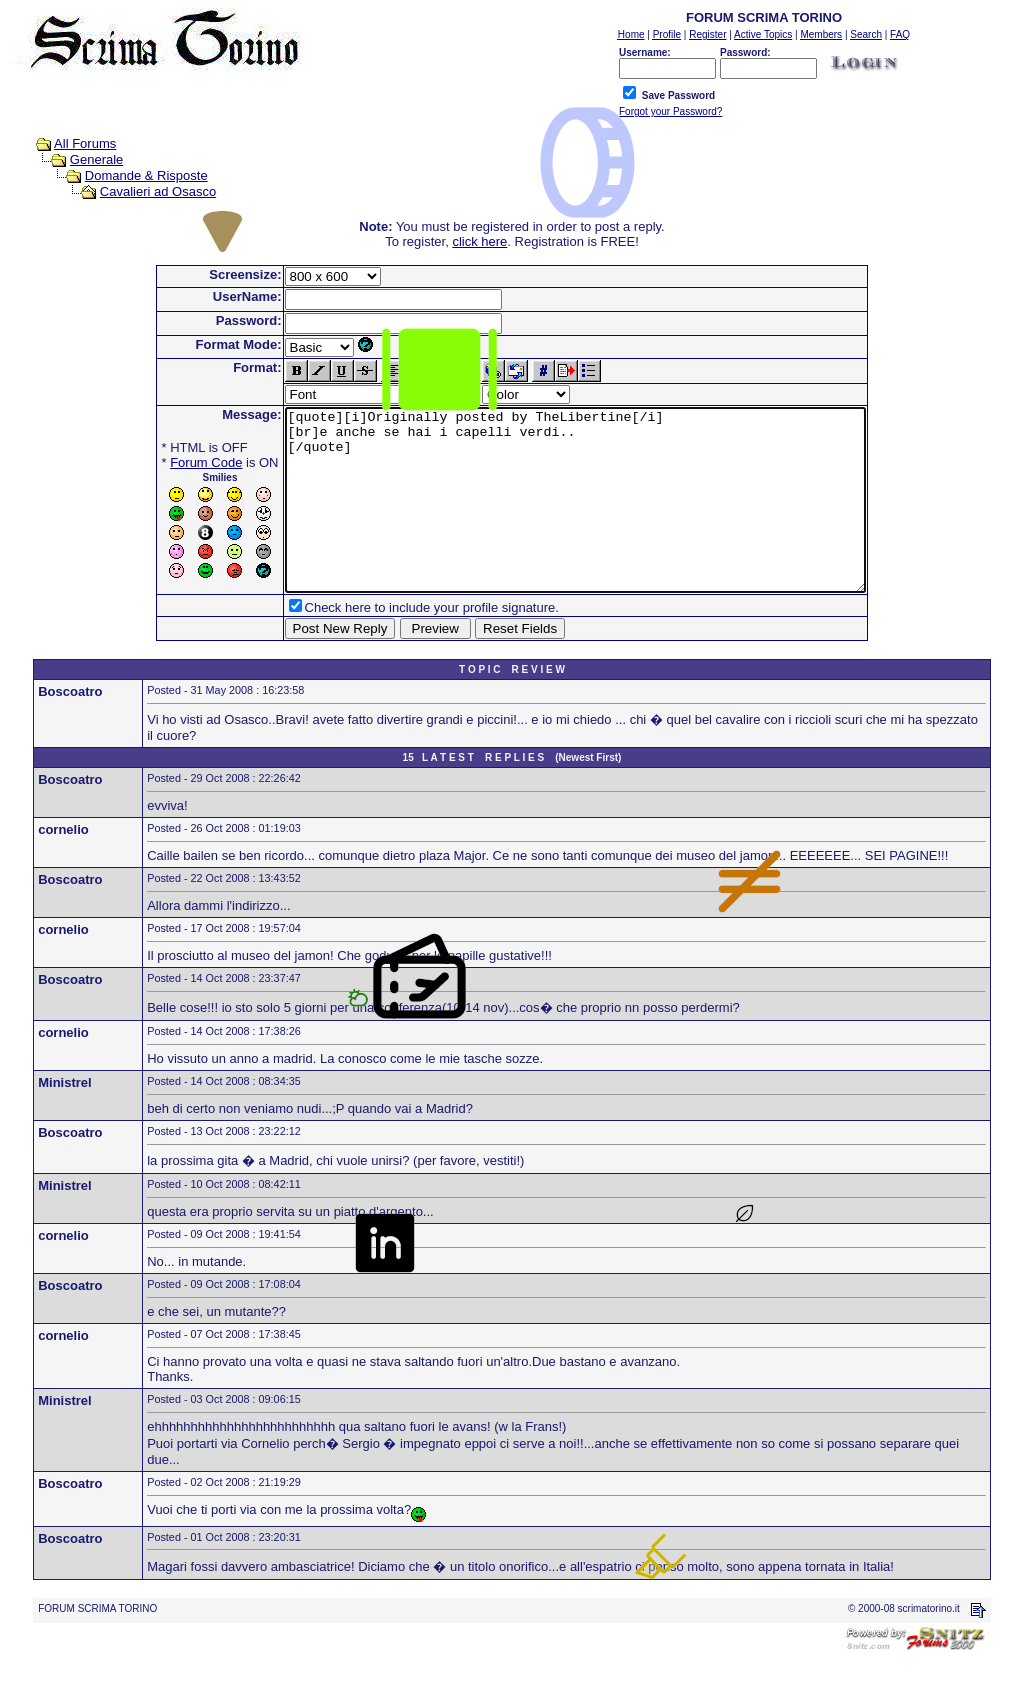 The height and width of the screenshot is (1698, 1024). Describe the element at coordinates (385, 1243) in the screenshot. I see `open LinkedIn profile or app` at that location.